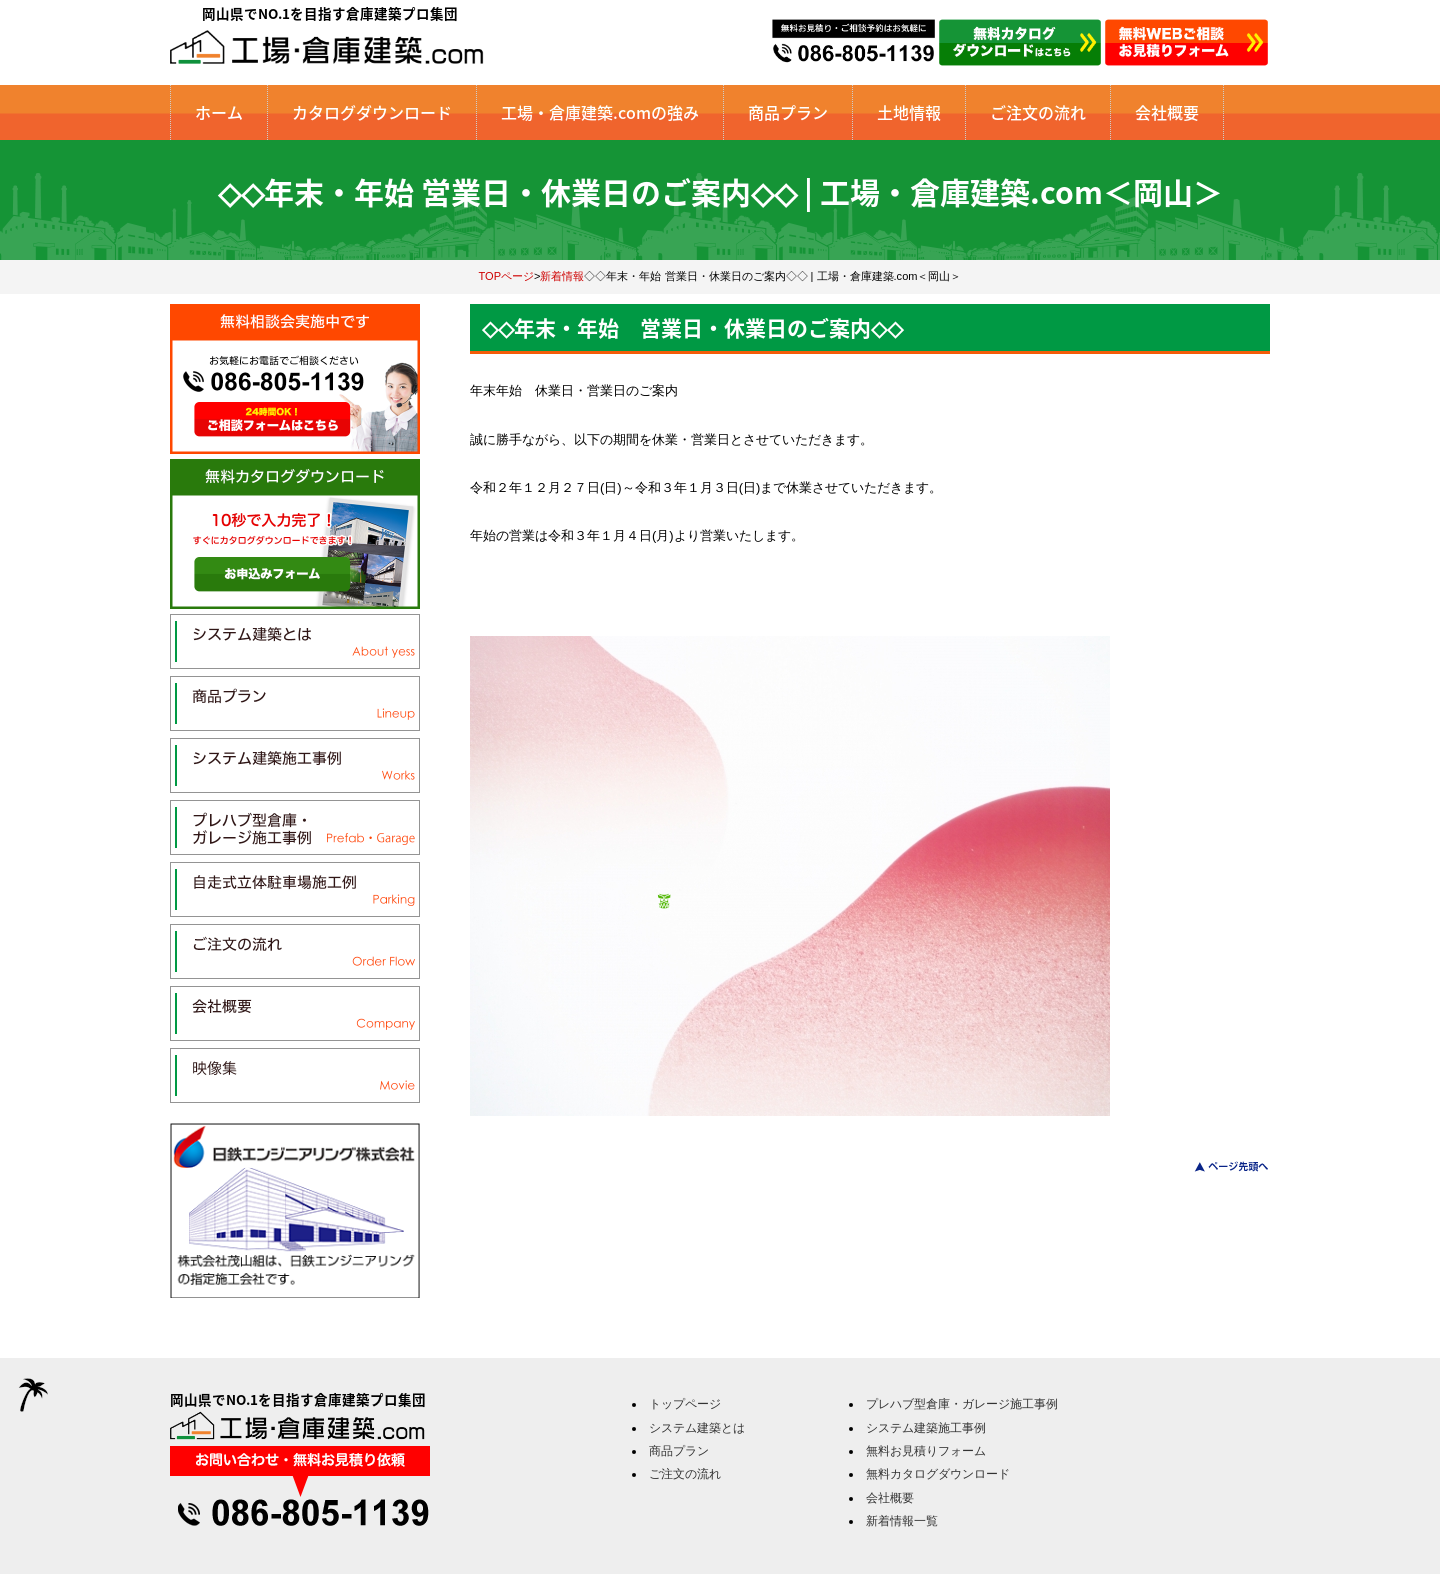 Image resolution: width=1440 pixels, height=1574 pixels. I want to click on select tribal or tiki-themed content, so click(664, 901).